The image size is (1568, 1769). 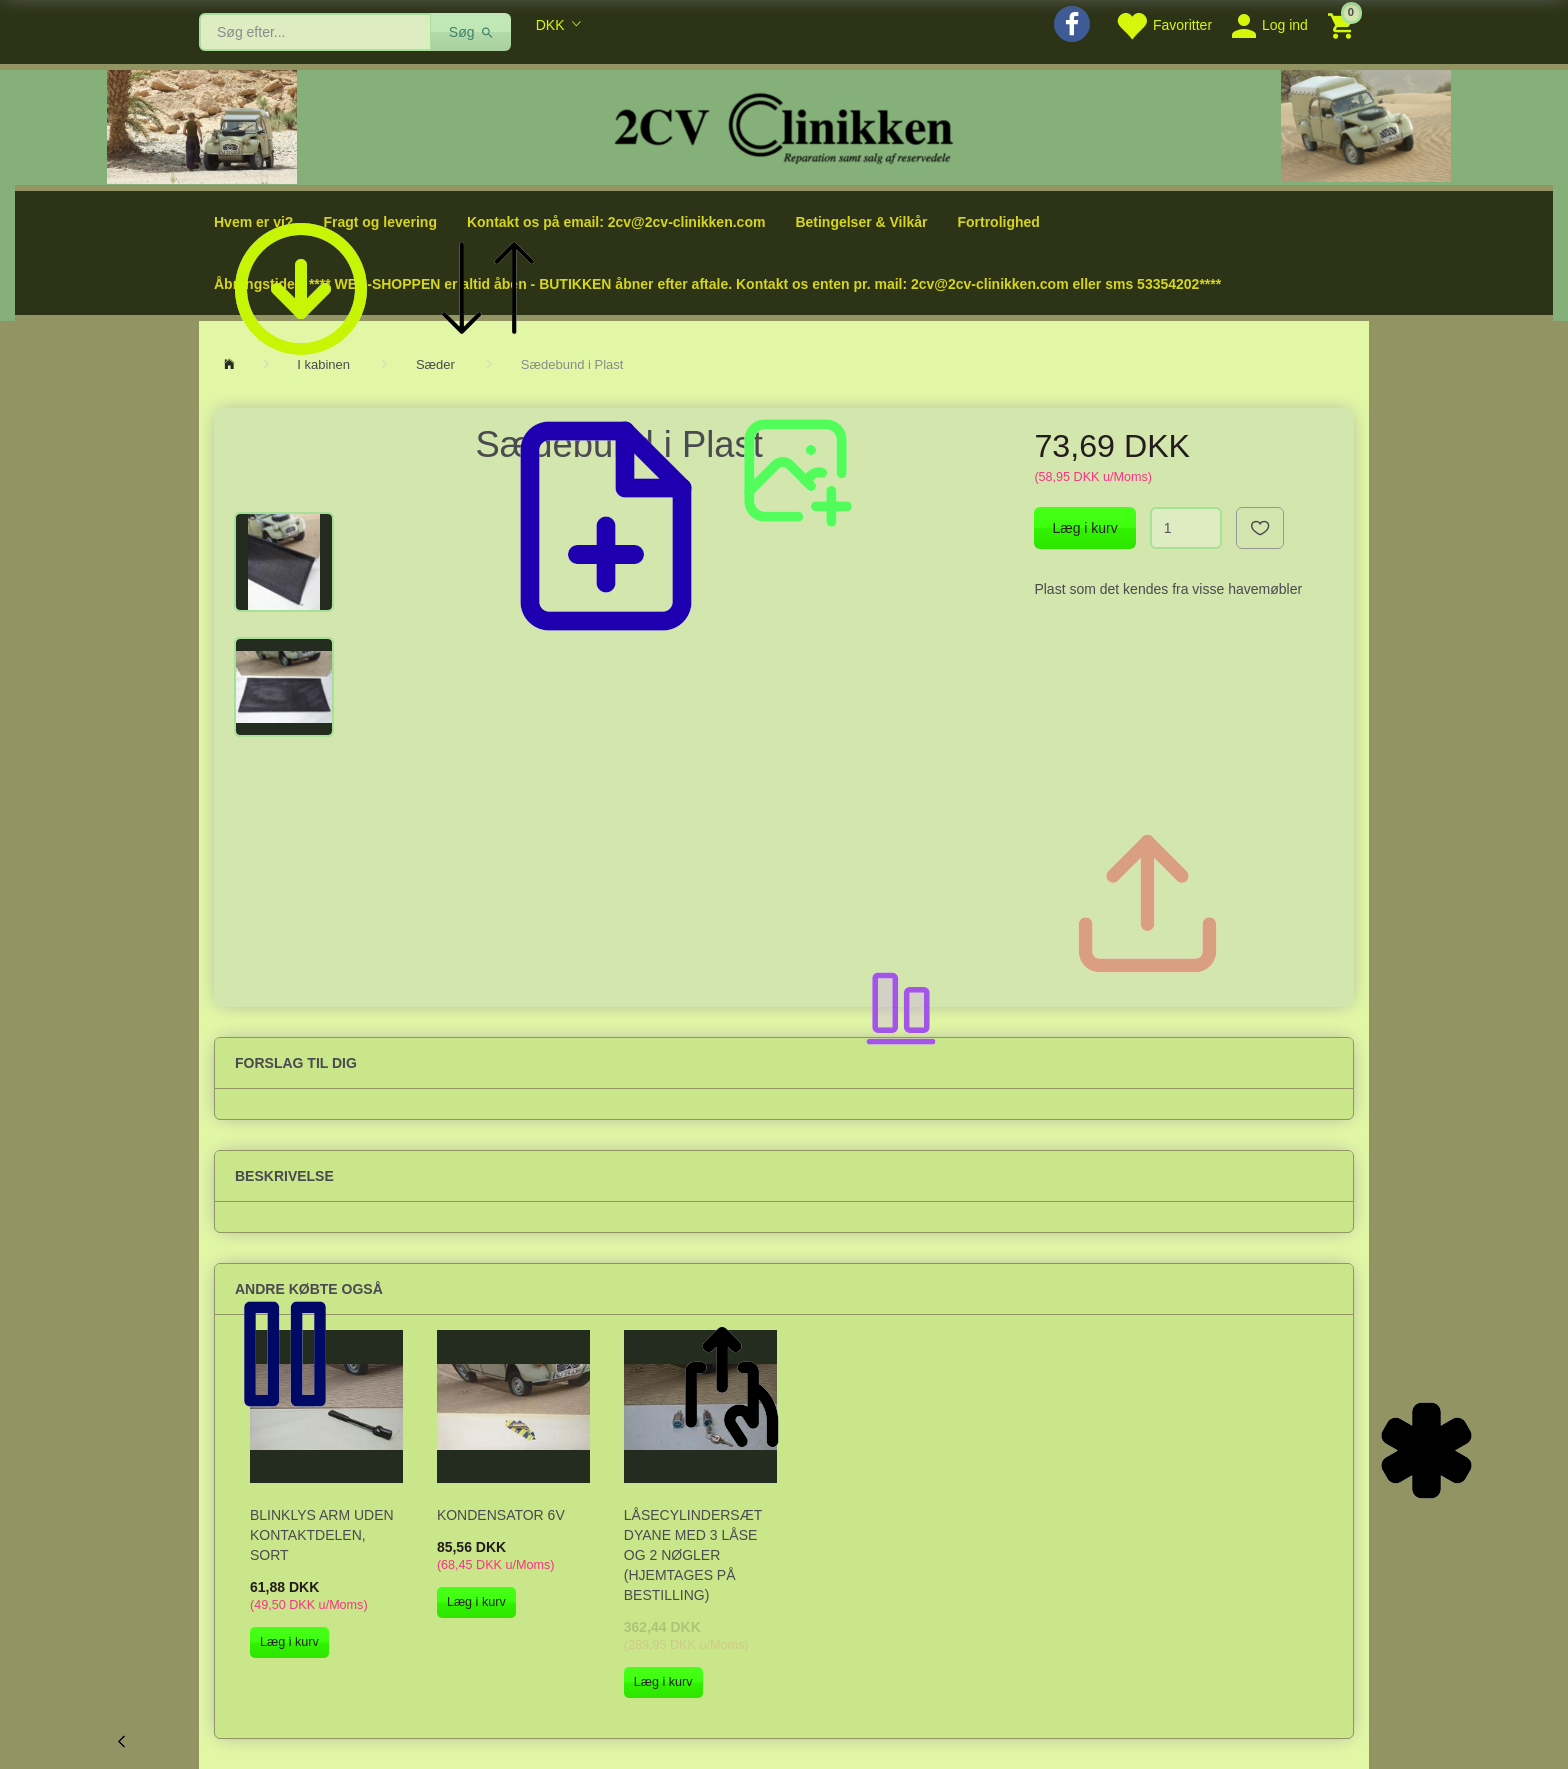 What do you see at coordinates (1426, 1450) in the screenshot?
I see `access health or medical services` at bounding box center [1426, 1450].